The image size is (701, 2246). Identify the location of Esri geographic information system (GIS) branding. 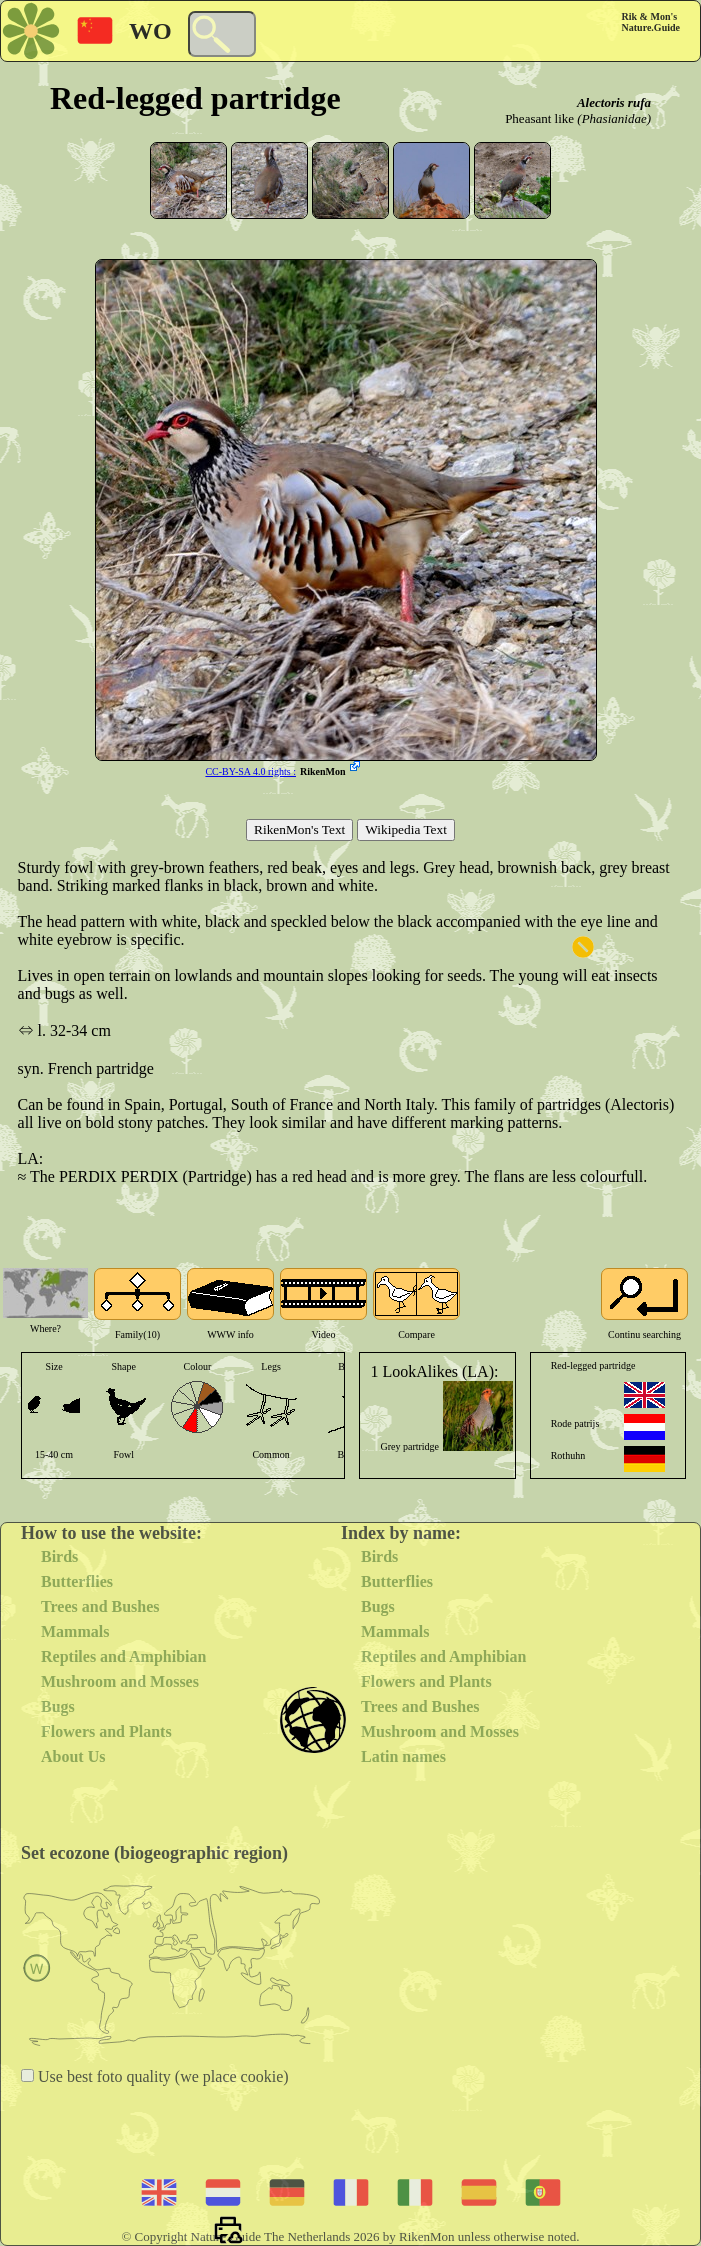
(313, 1720).